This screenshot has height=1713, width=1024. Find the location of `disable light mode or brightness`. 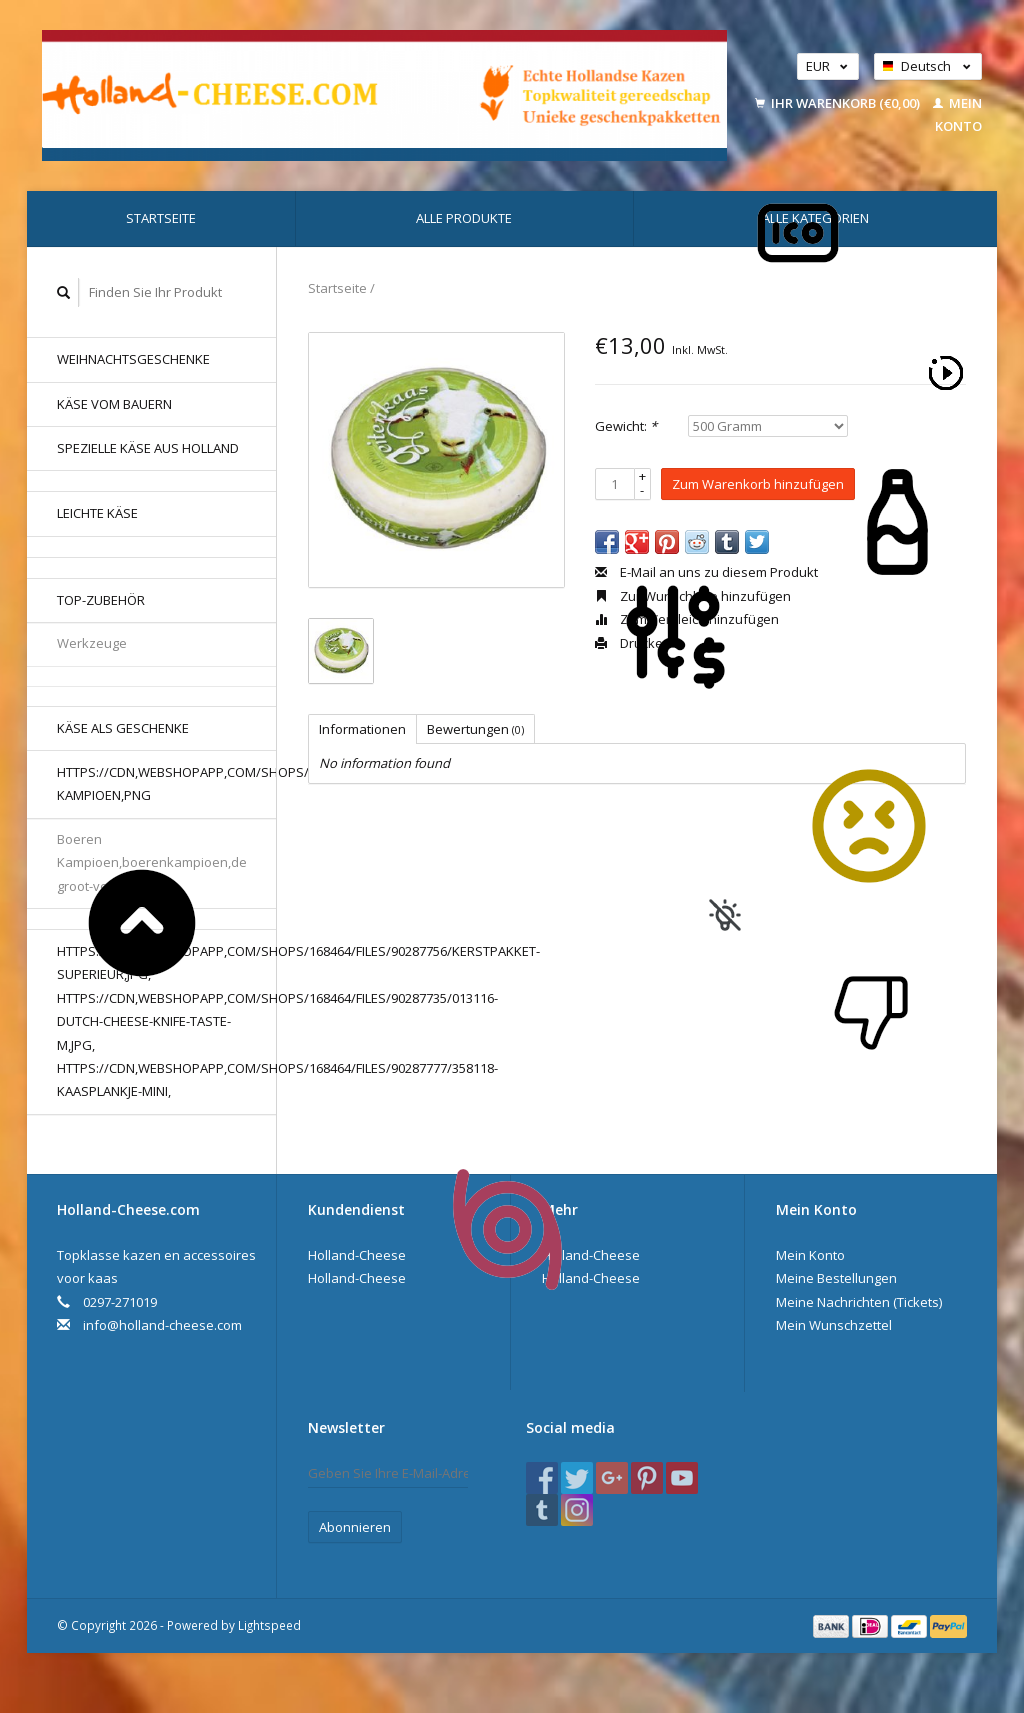

disable light mode or brightness is located at coordinates (725, 915).